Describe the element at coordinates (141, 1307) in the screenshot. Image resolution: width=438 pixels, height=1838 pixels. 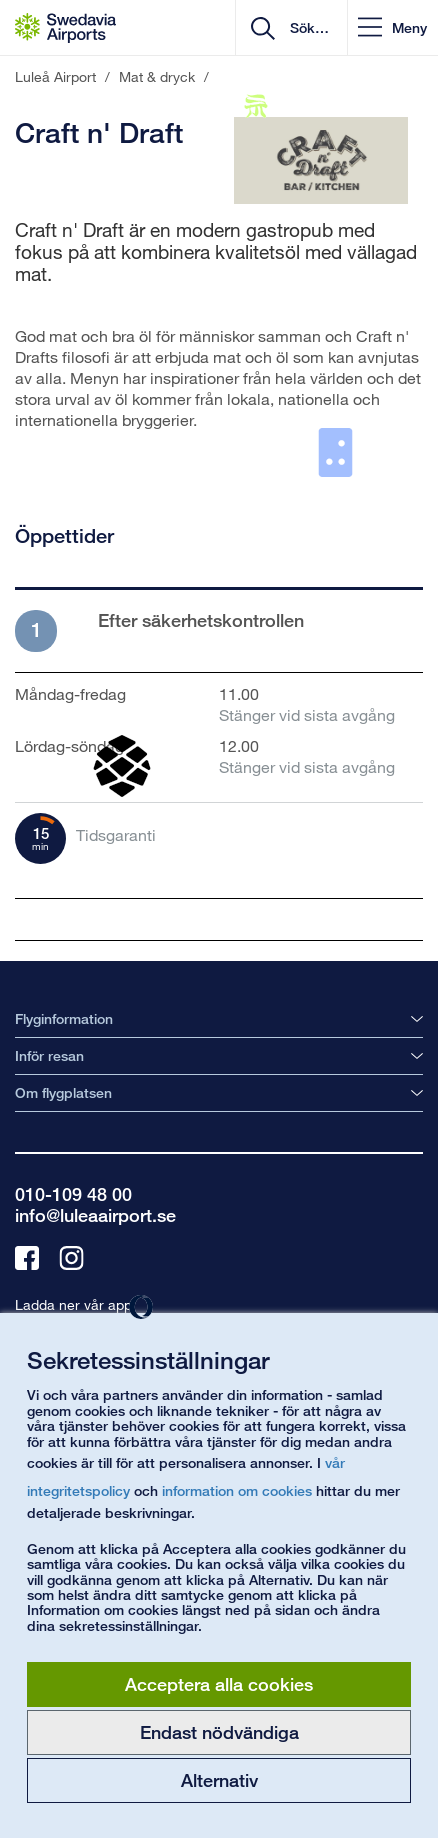
I see `open Opera browser` at that location.